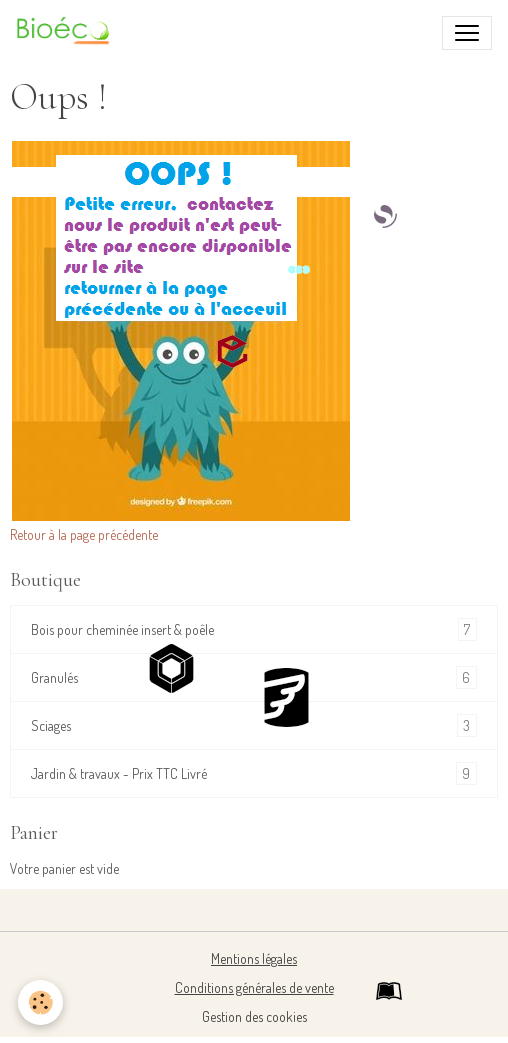 This screenshot has height=1043, width=508. I want to click on opensearch branding or product logo, so click(385, 216).